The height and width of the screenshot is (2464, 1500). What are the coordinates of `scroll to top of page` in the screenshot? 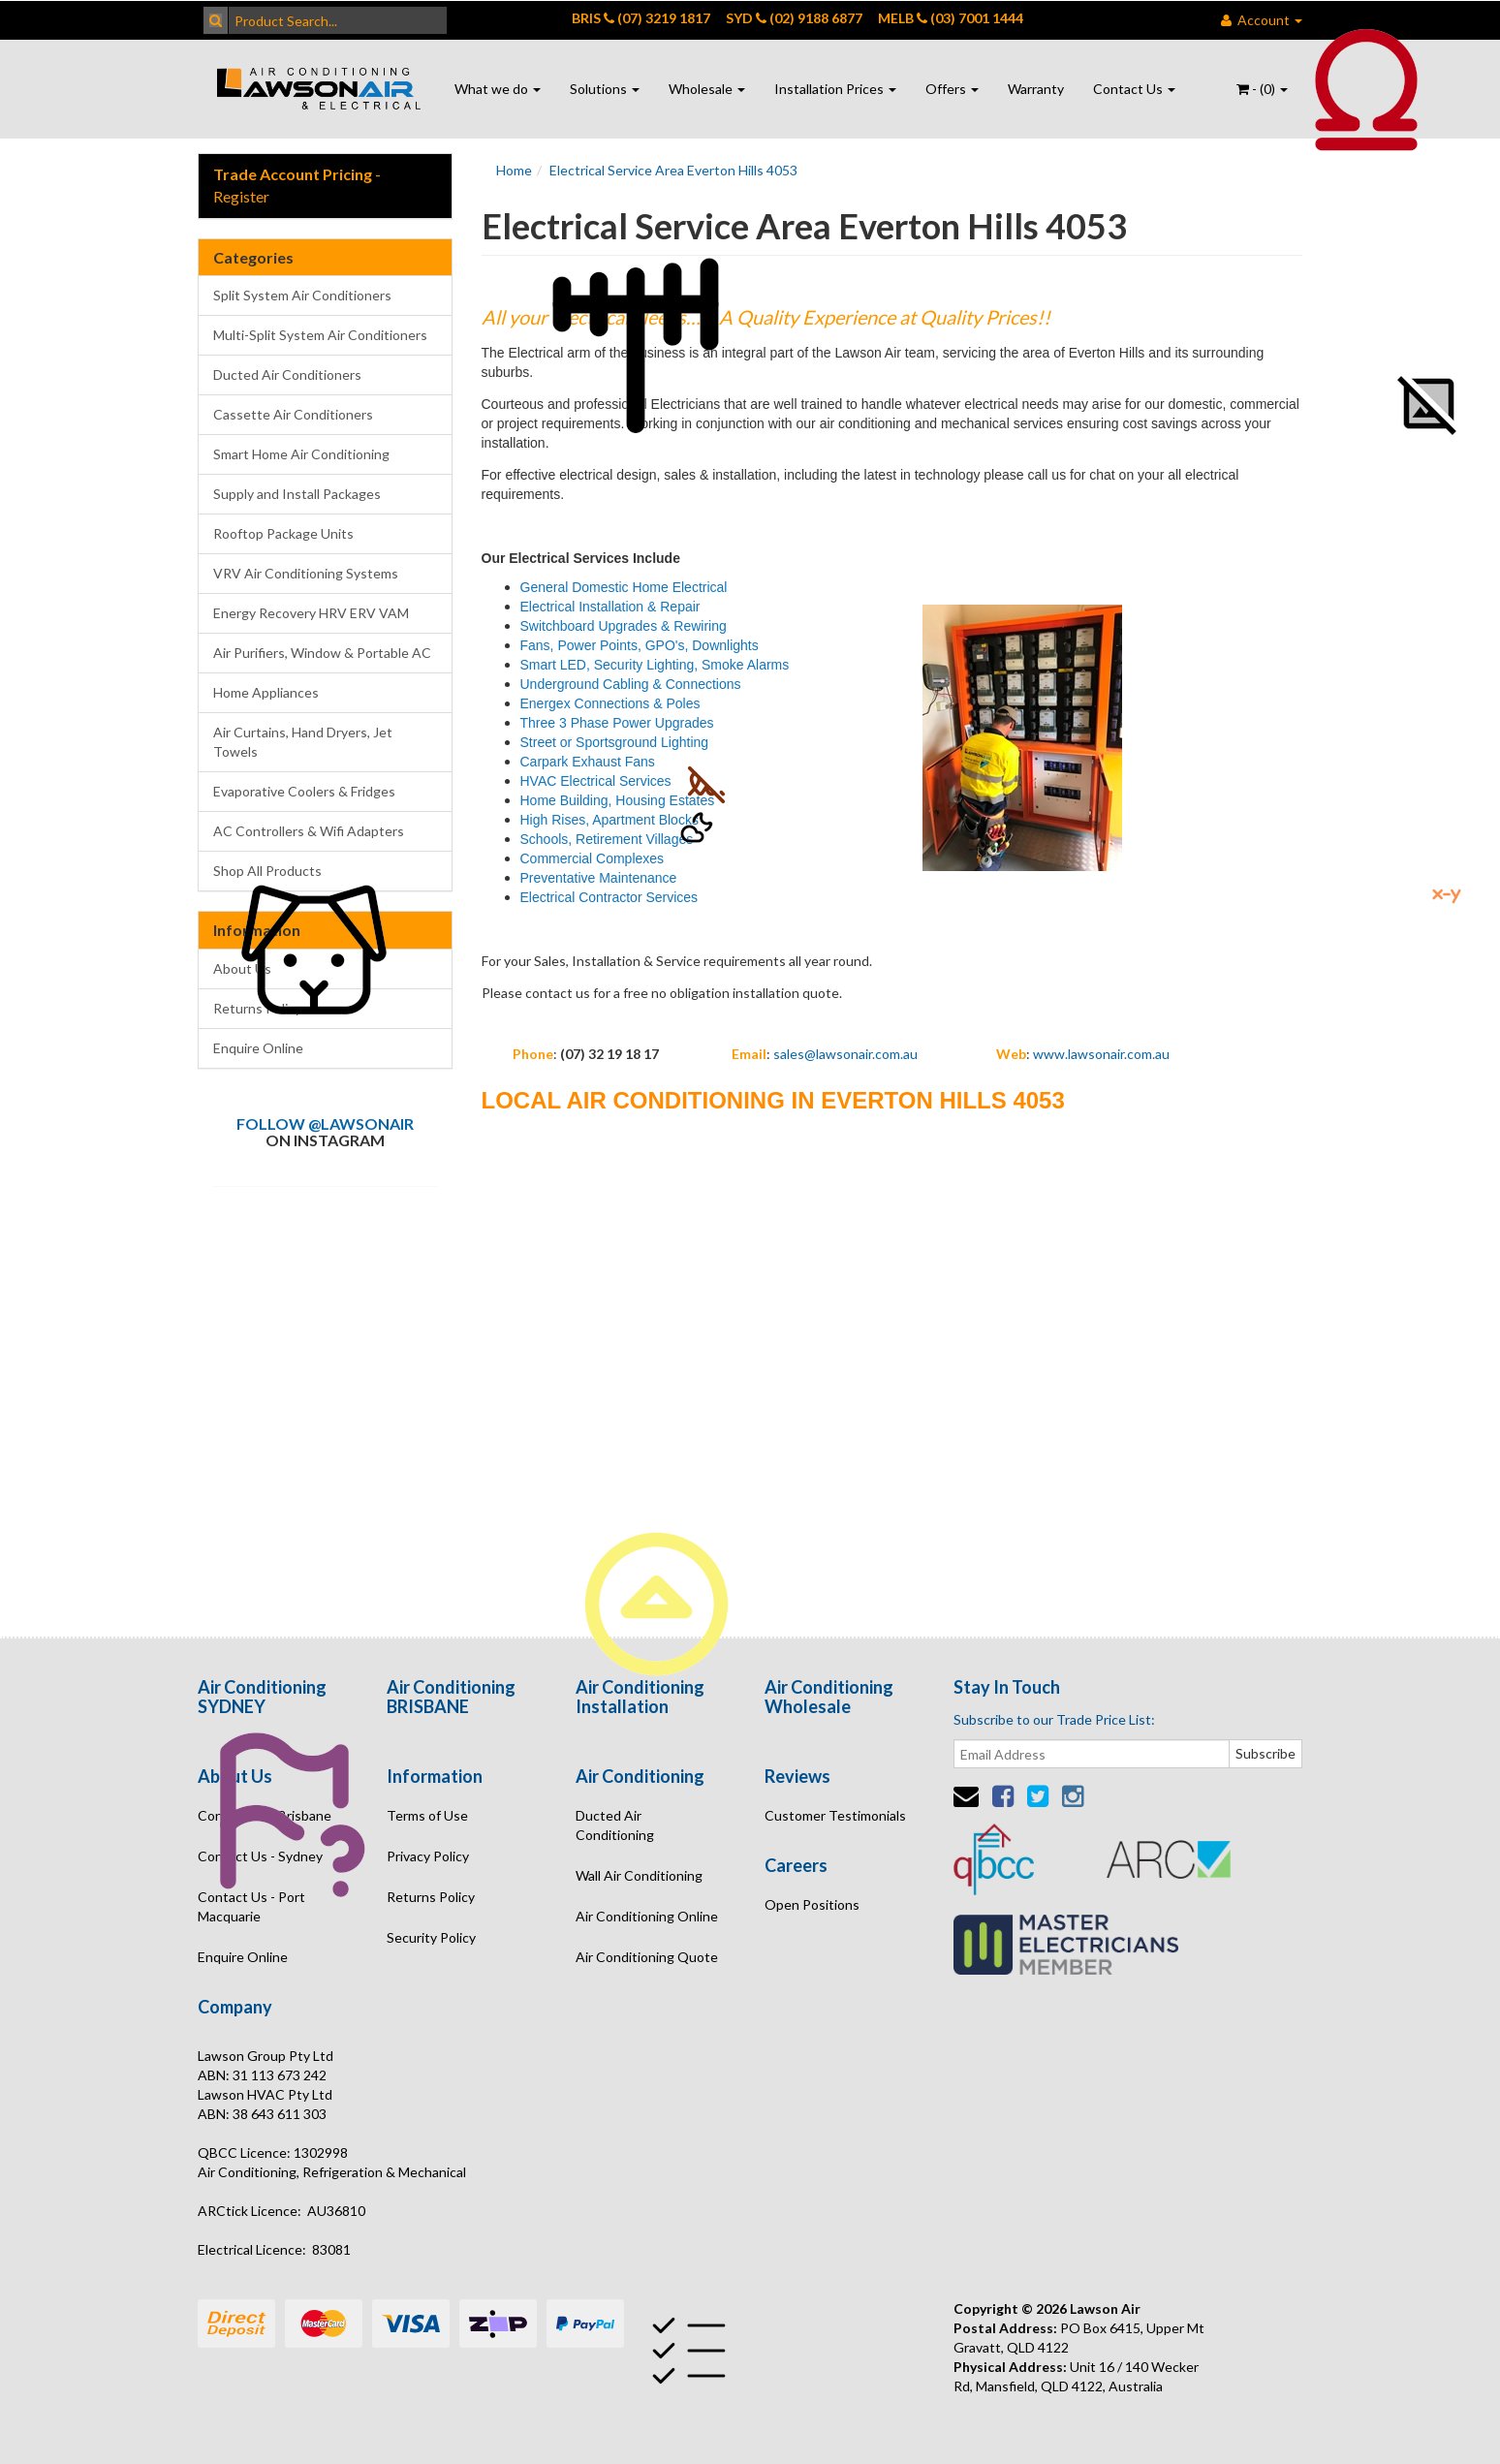 It's located at (656, 1604).